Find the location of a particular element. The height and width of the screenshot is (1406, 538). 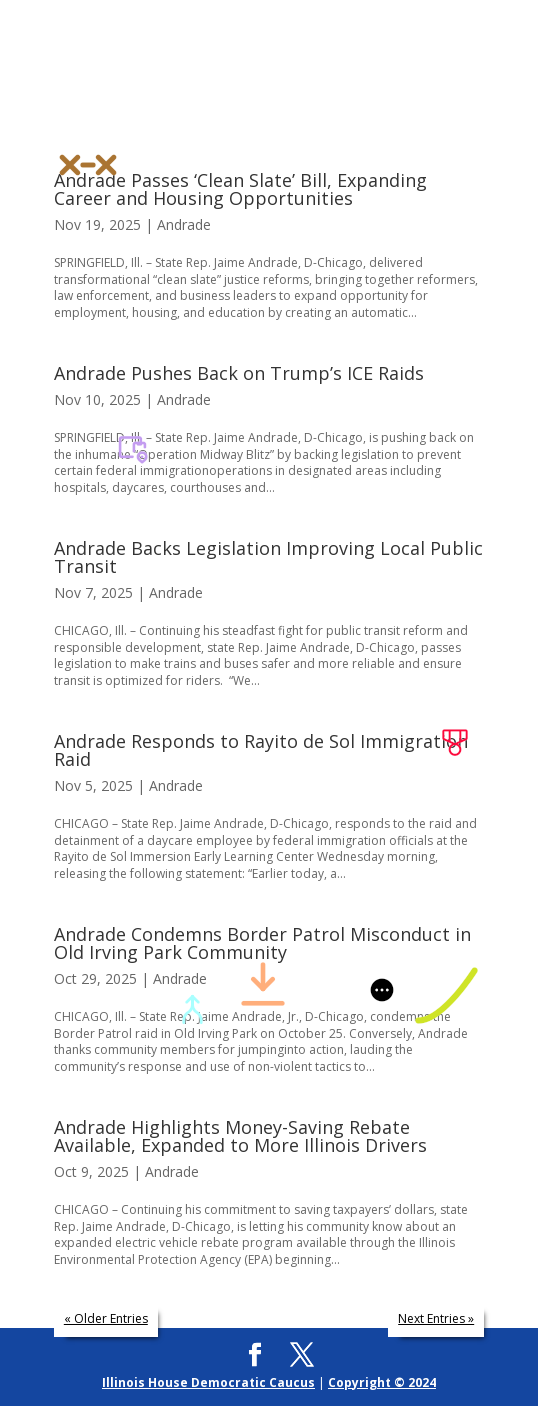

access more options or actions is located at coordinates (382, 990).